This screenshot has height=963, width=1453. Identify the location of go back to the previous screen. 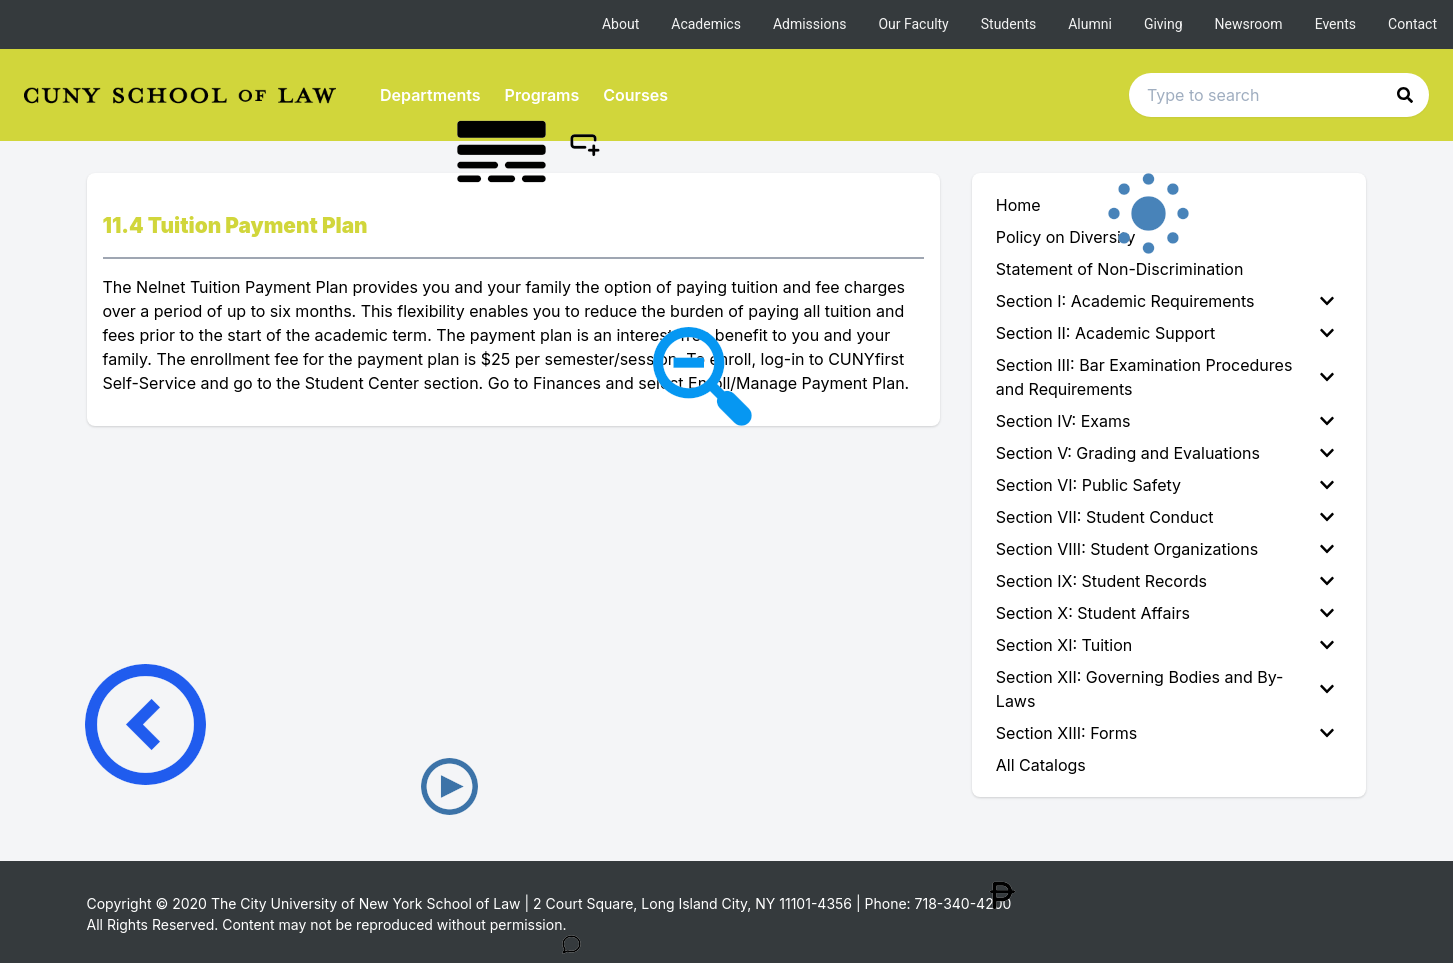
(145, 724).